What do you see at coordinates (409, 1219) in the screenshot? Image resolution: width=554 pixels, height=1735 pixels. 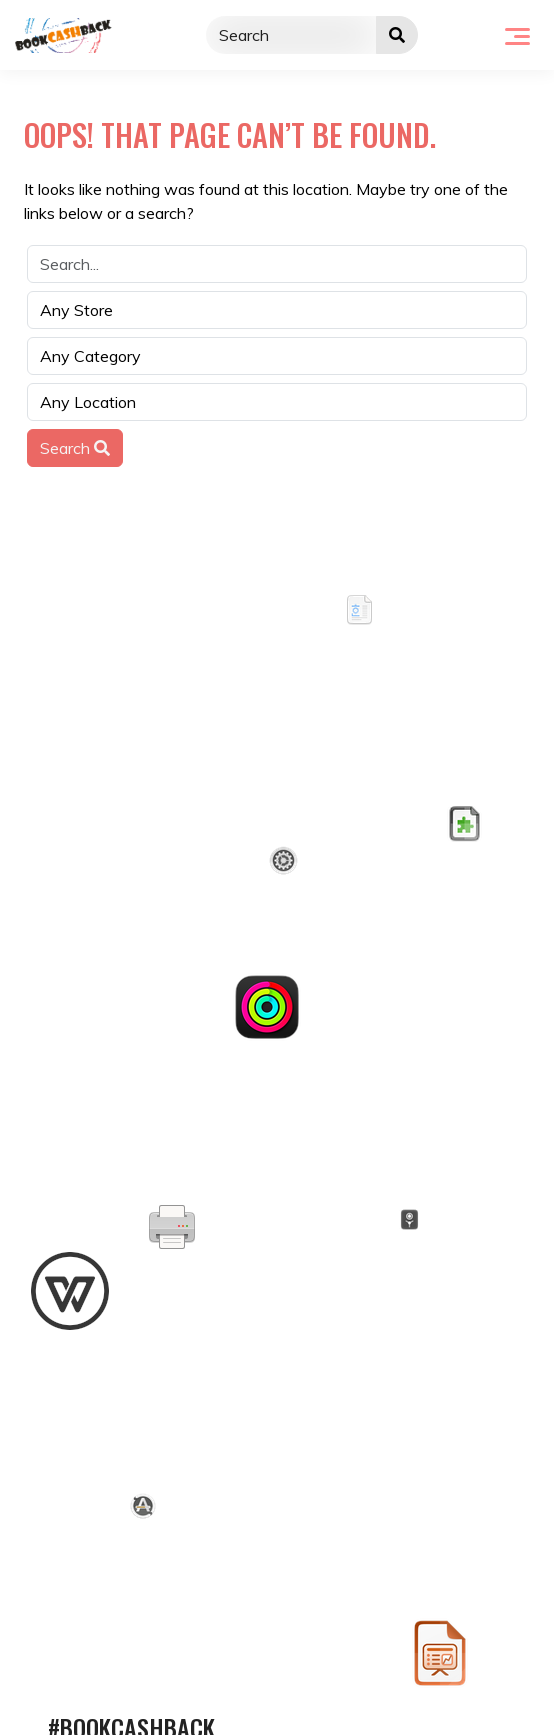 I see `open the backups application` at bounding box center [409, 1219].